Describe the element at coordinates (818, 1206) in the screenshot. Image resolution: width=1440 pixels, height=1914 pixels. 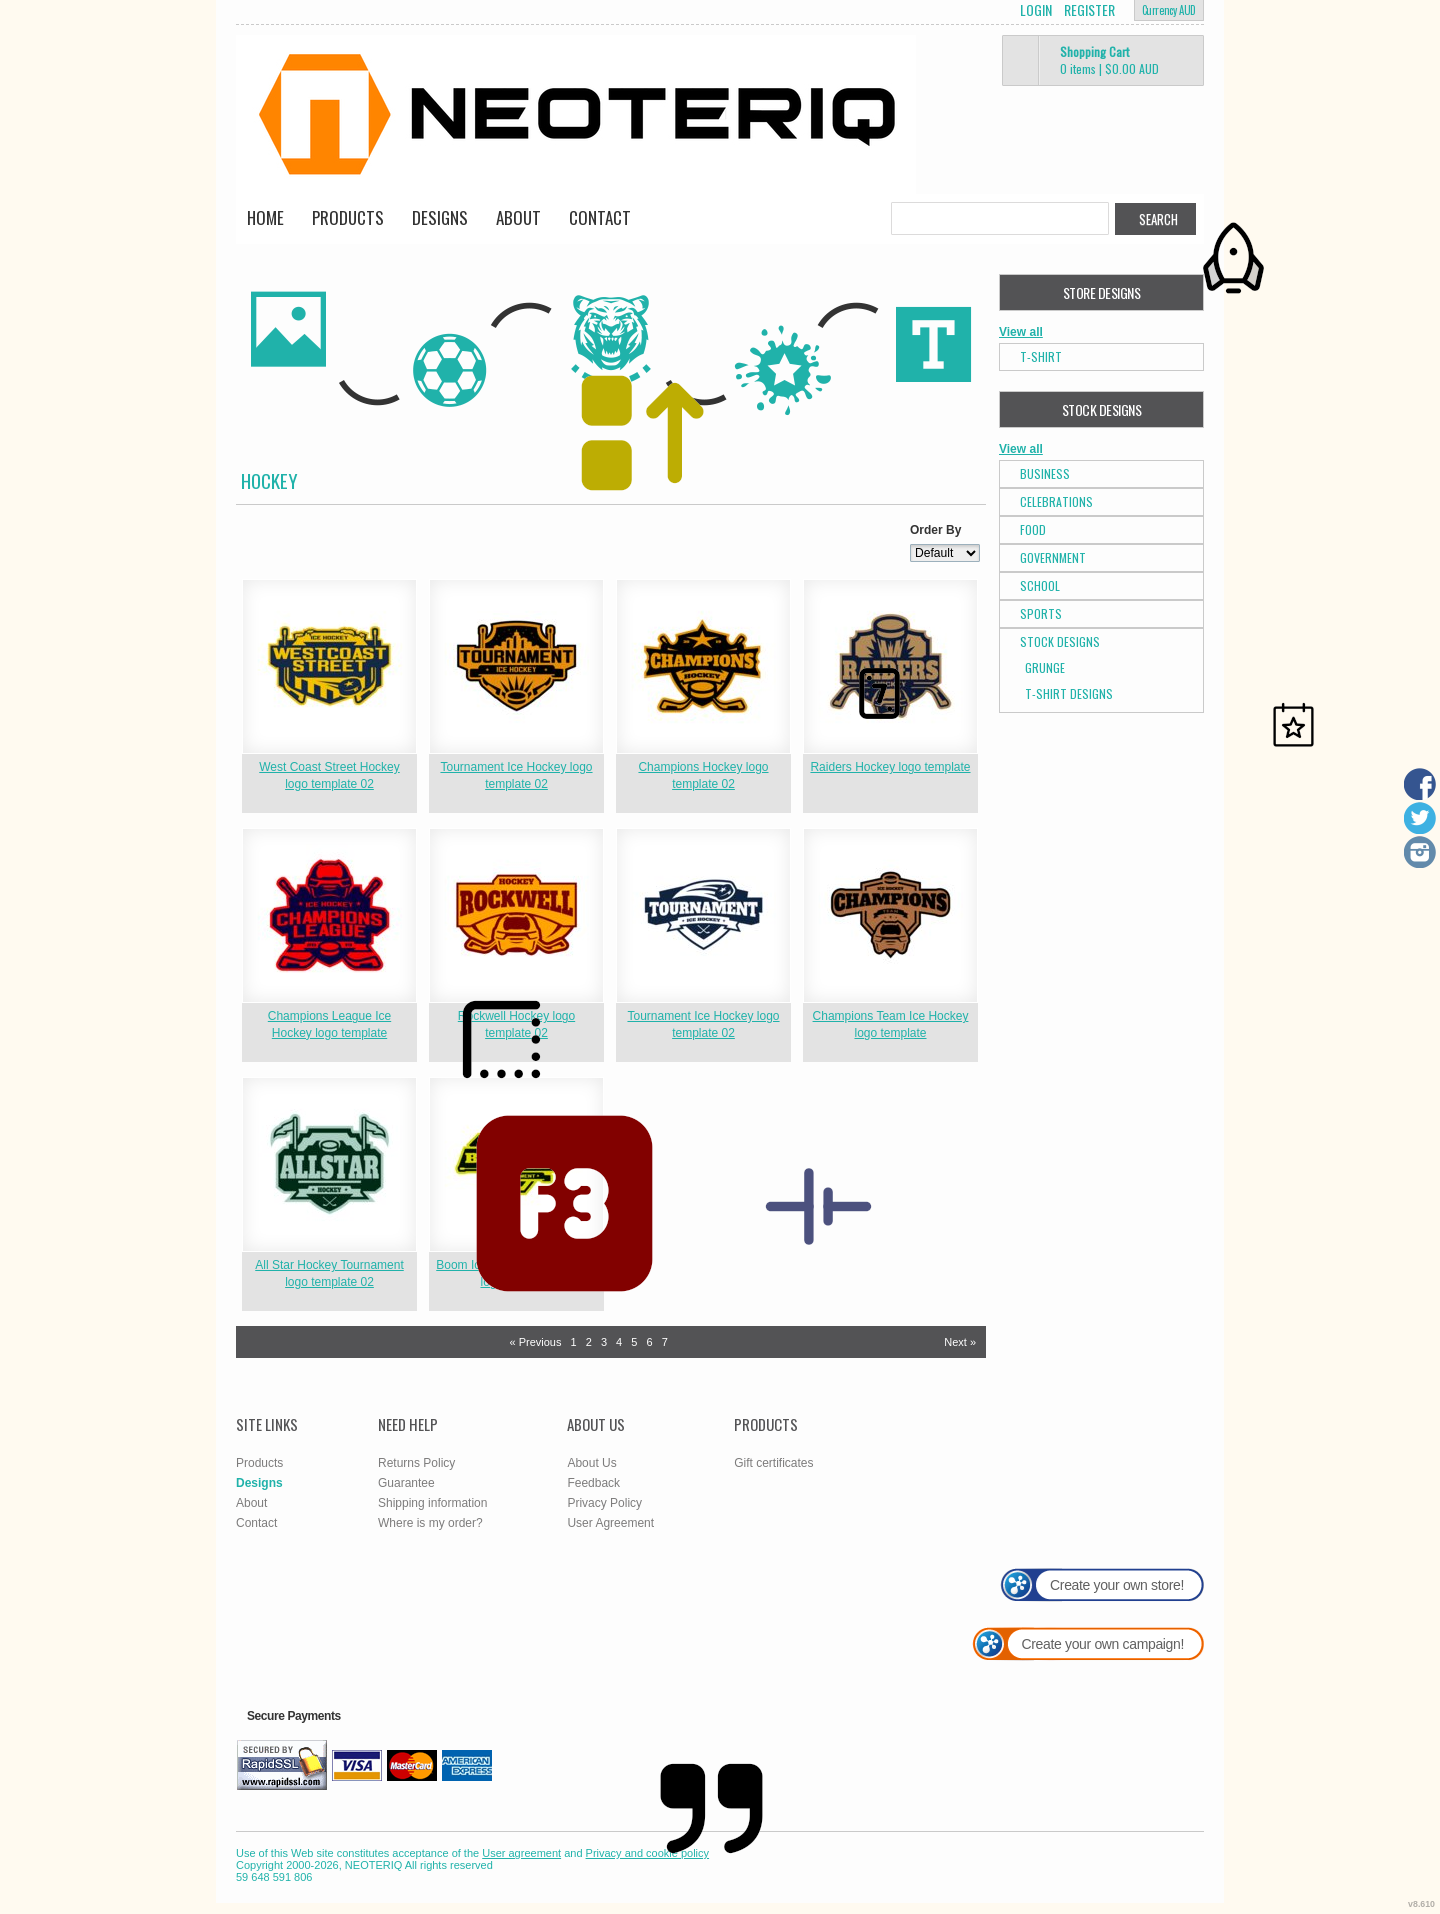
I see `represents a battery or power cell in a circuit diagram` at that location.